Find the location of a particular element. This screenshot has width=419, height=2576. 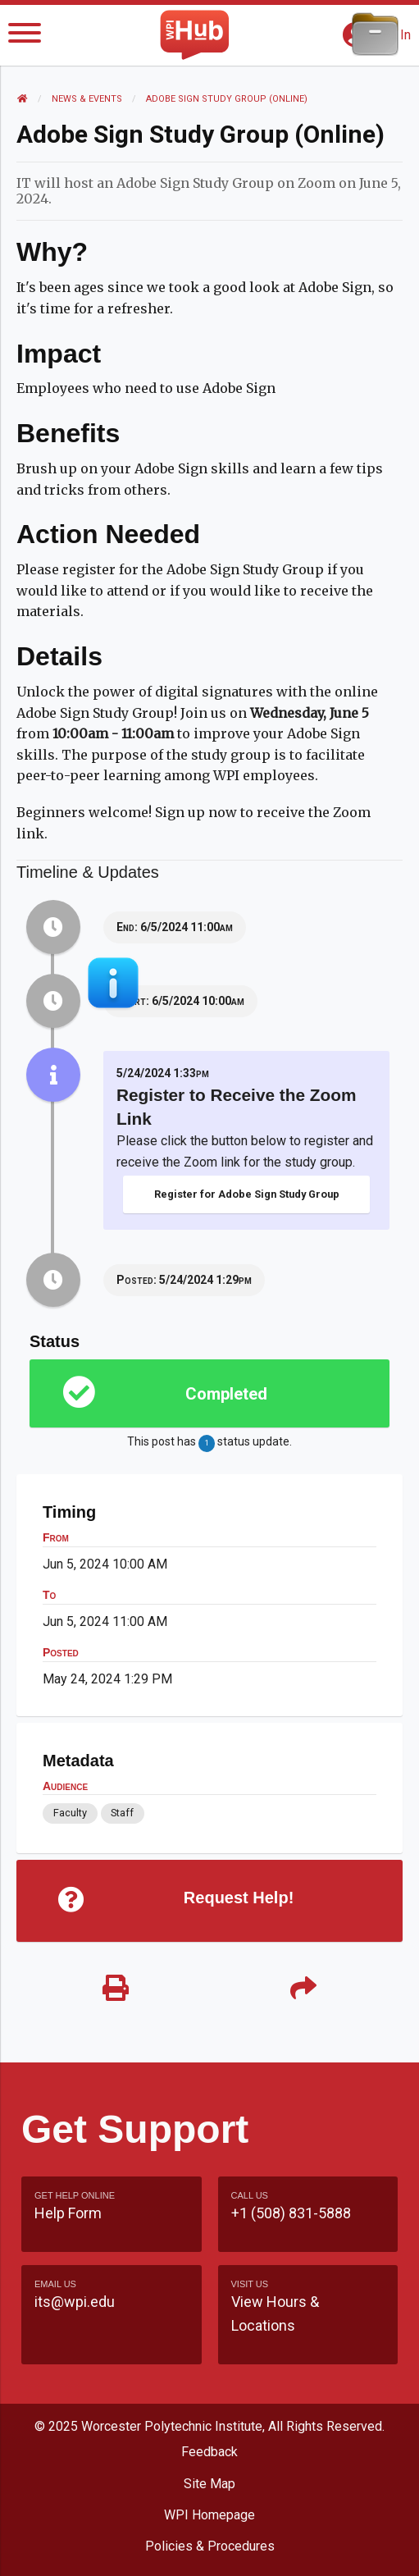

view user profile information is located at coordinates (113, 983).